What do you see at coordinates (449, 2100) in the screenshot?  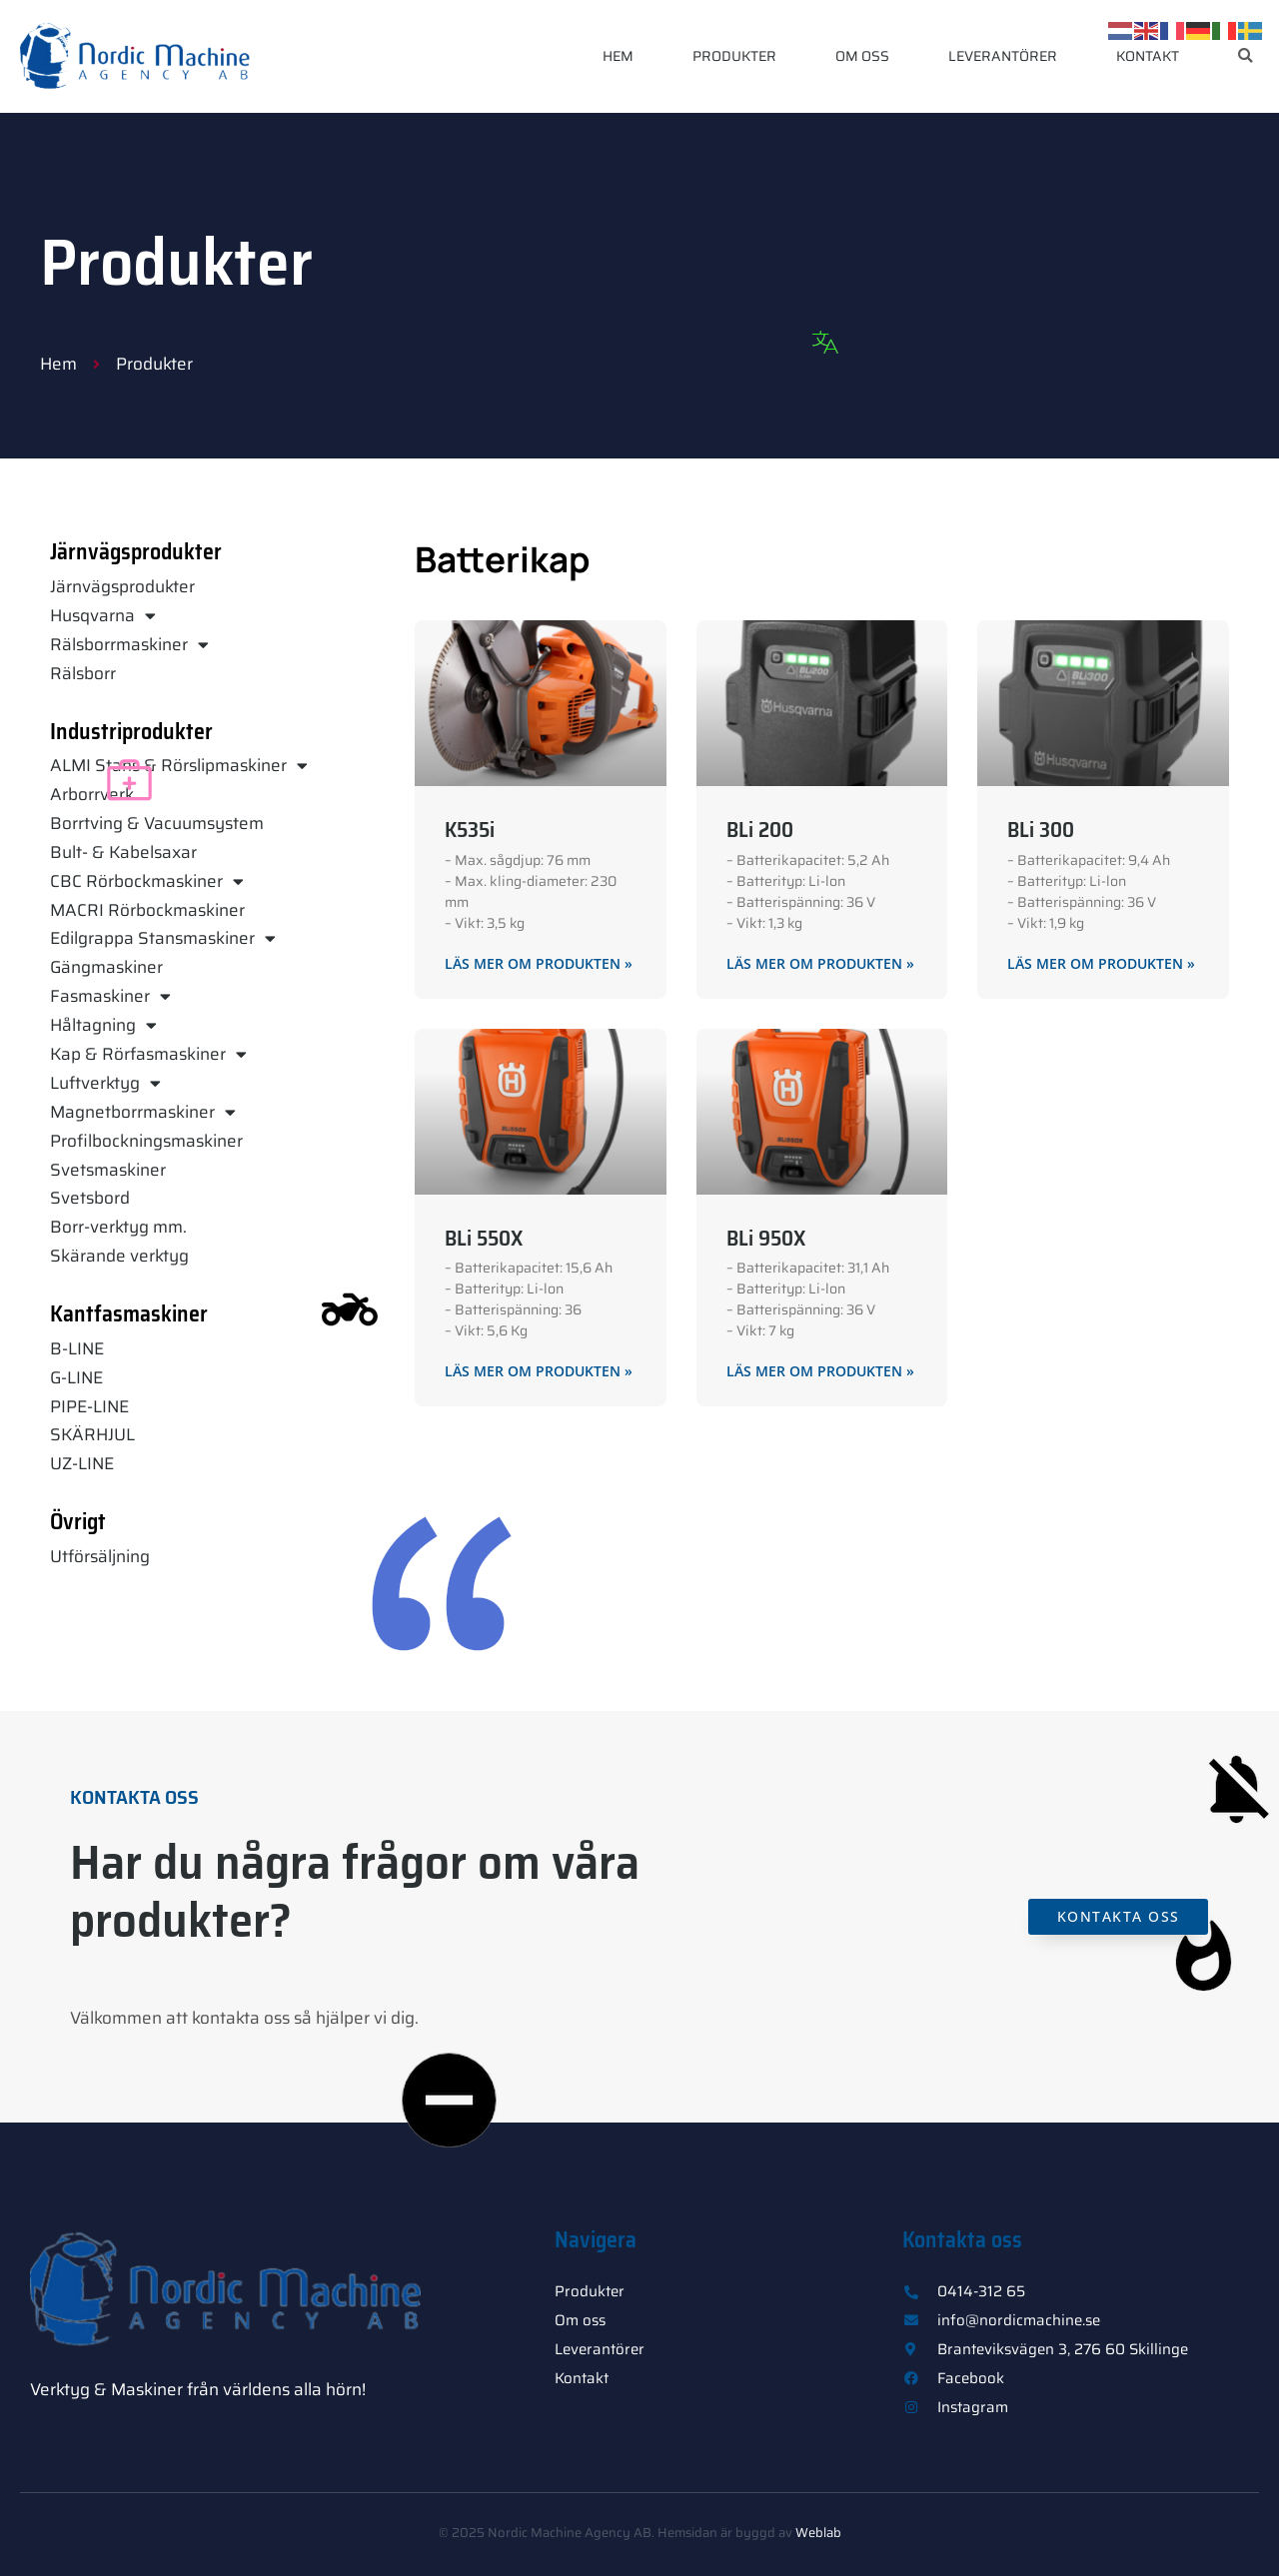 I see `do not disturb mode is enabled` at bounding box center [449, 2100].